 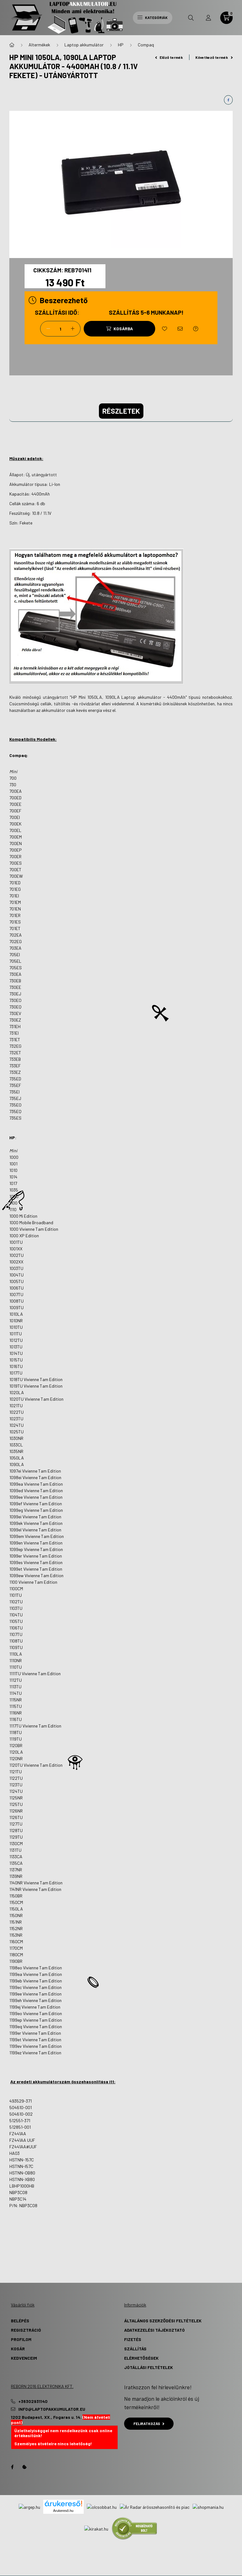 What do you see at coordinates (160, 1013) in the screenshot?
I see `access egyptian or ancient-themed content` at bounding box center [160, 1013].